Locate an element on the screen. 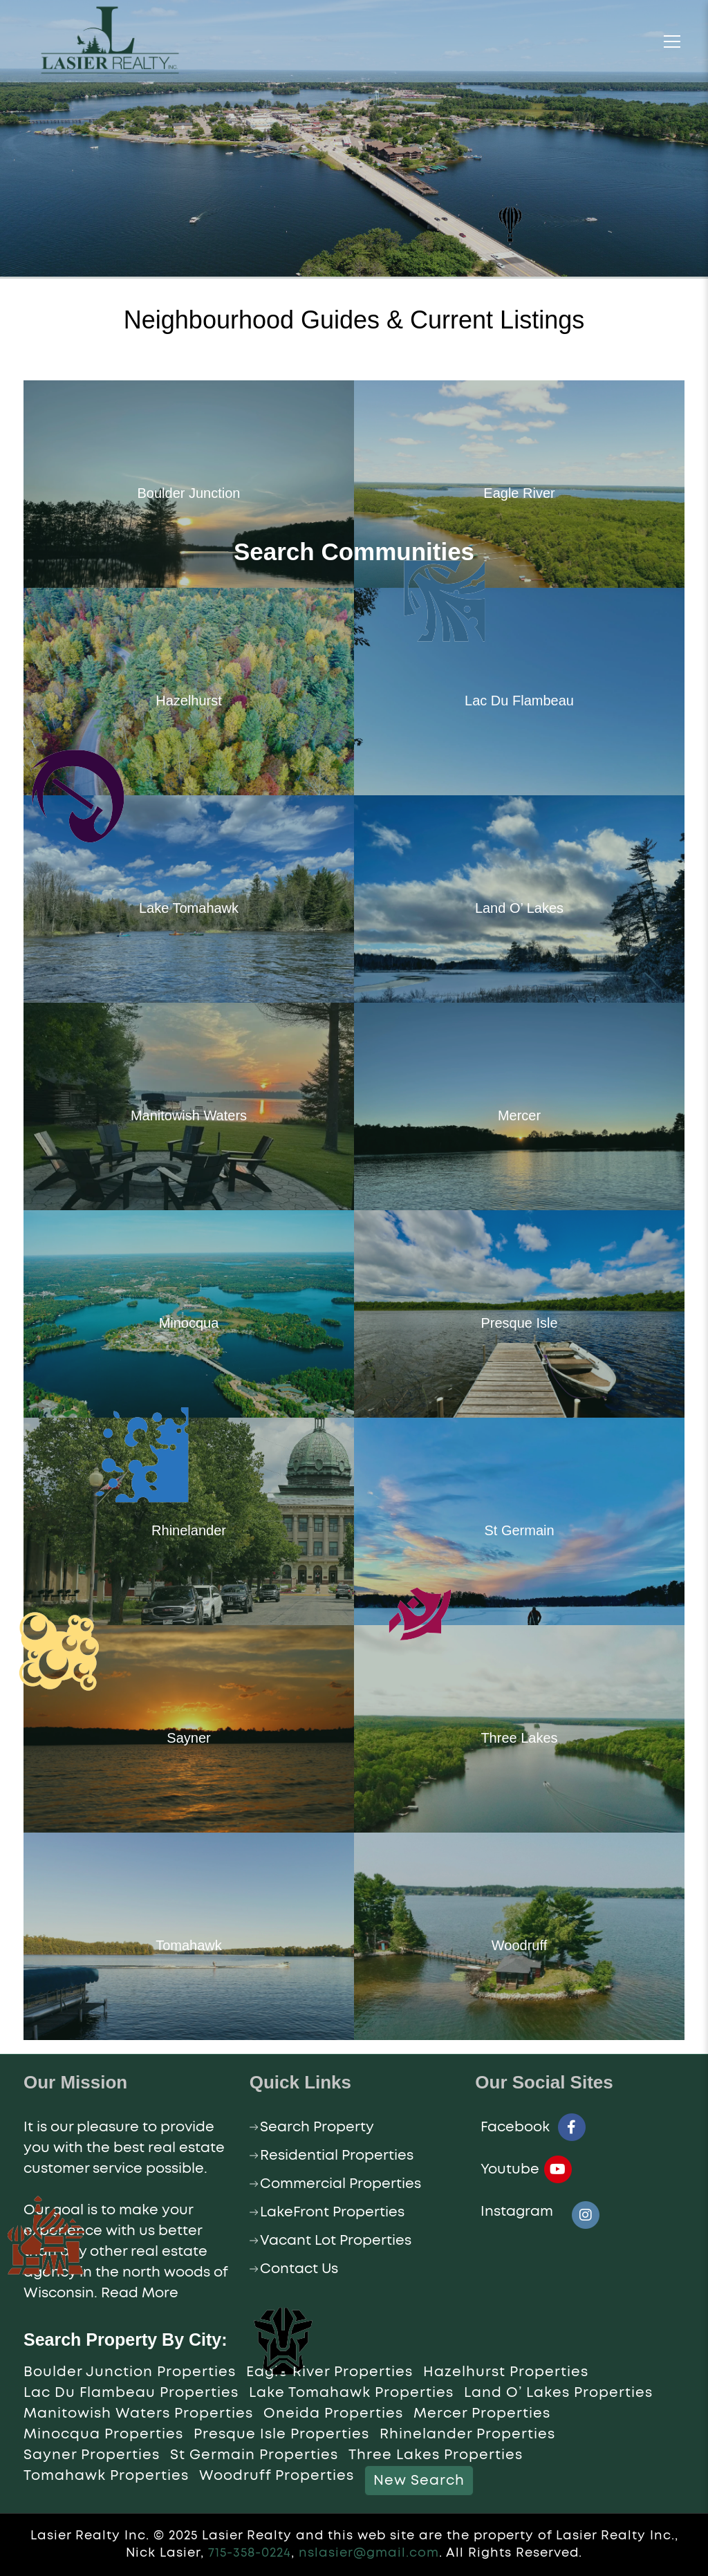 The image size is (708, 2576). select halberd weapon in game inventory is located at coordinates (420, 1617).